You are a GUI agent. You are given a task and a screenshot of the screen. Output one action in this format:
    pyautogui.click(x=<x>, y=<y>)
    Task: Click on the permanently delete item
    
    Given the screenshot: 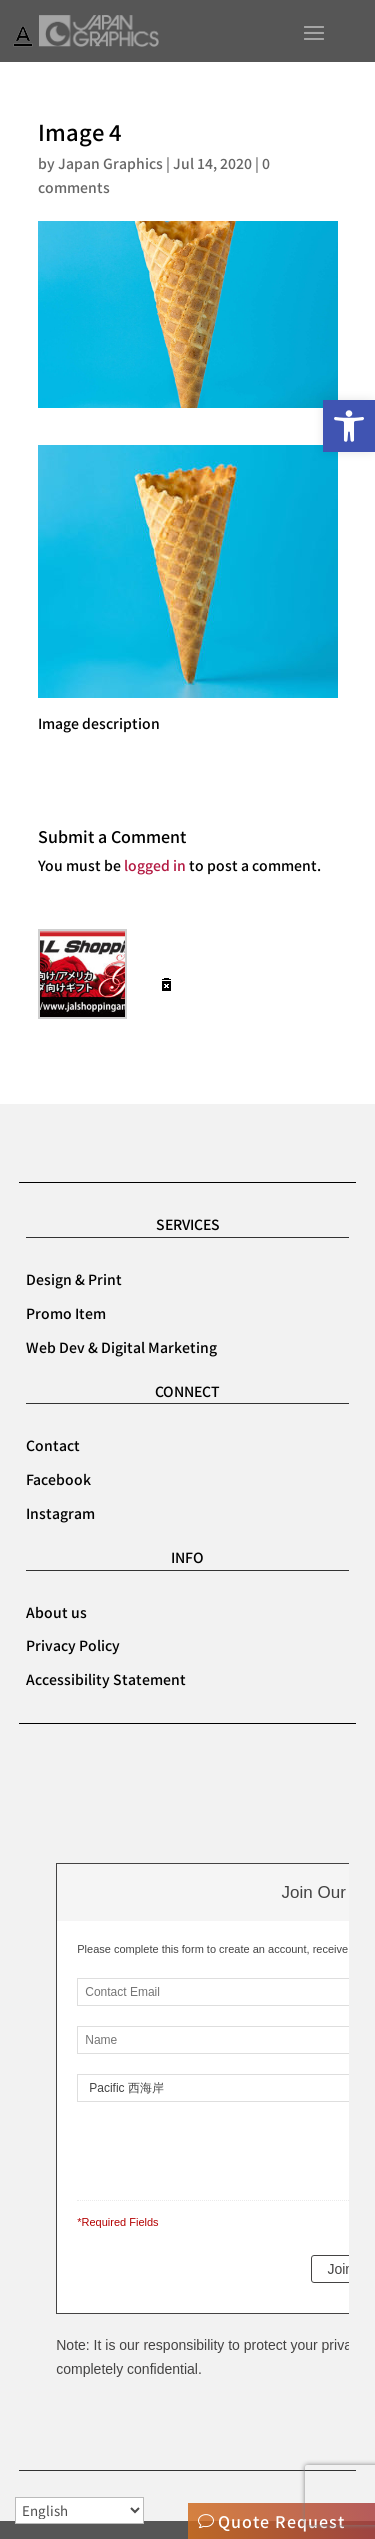 What is the action you would take?
    pyautogui.click(x=166, y=984)
    